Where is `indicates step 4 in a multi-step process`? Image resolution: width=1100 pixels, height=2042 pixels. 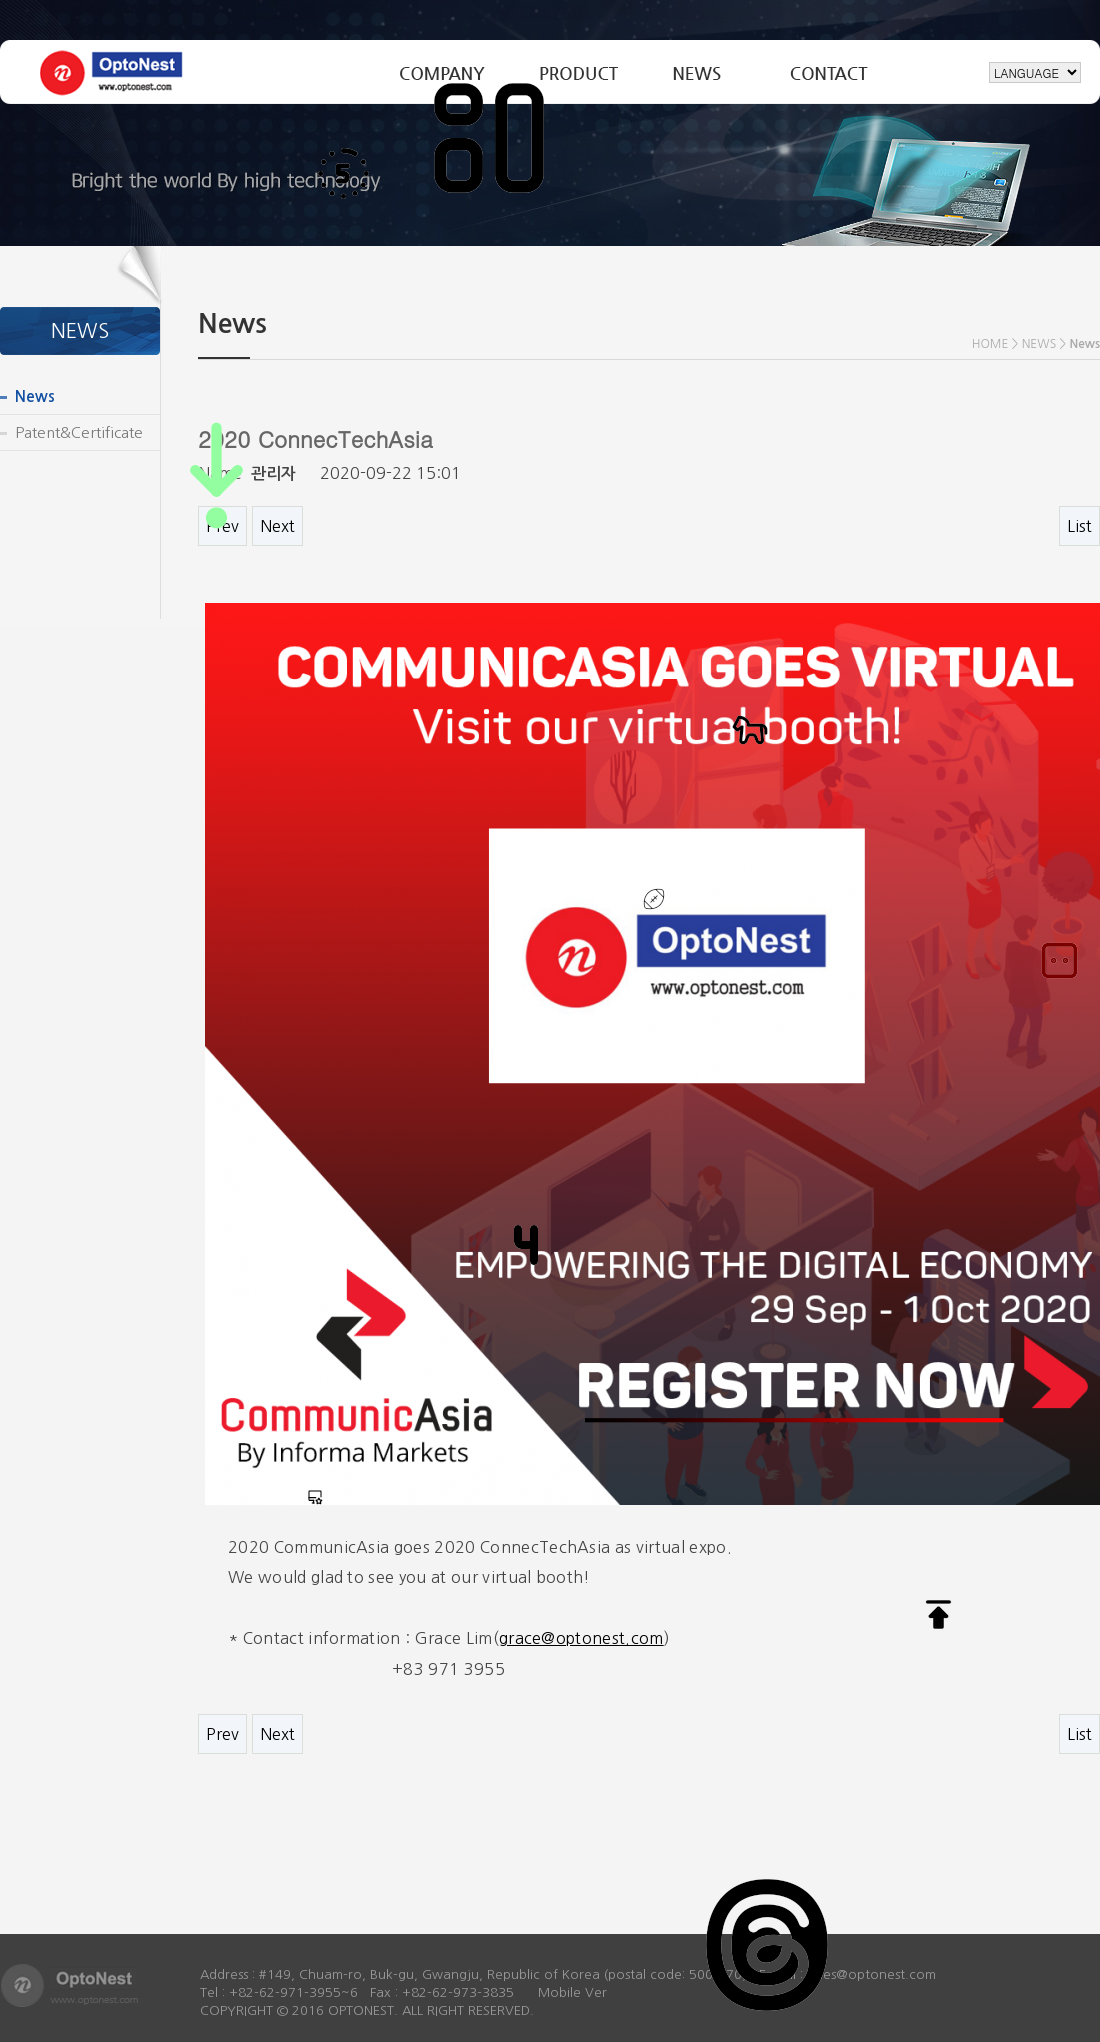 indicates step 4 in a multi-step process is located at coordinates (526, 1245).